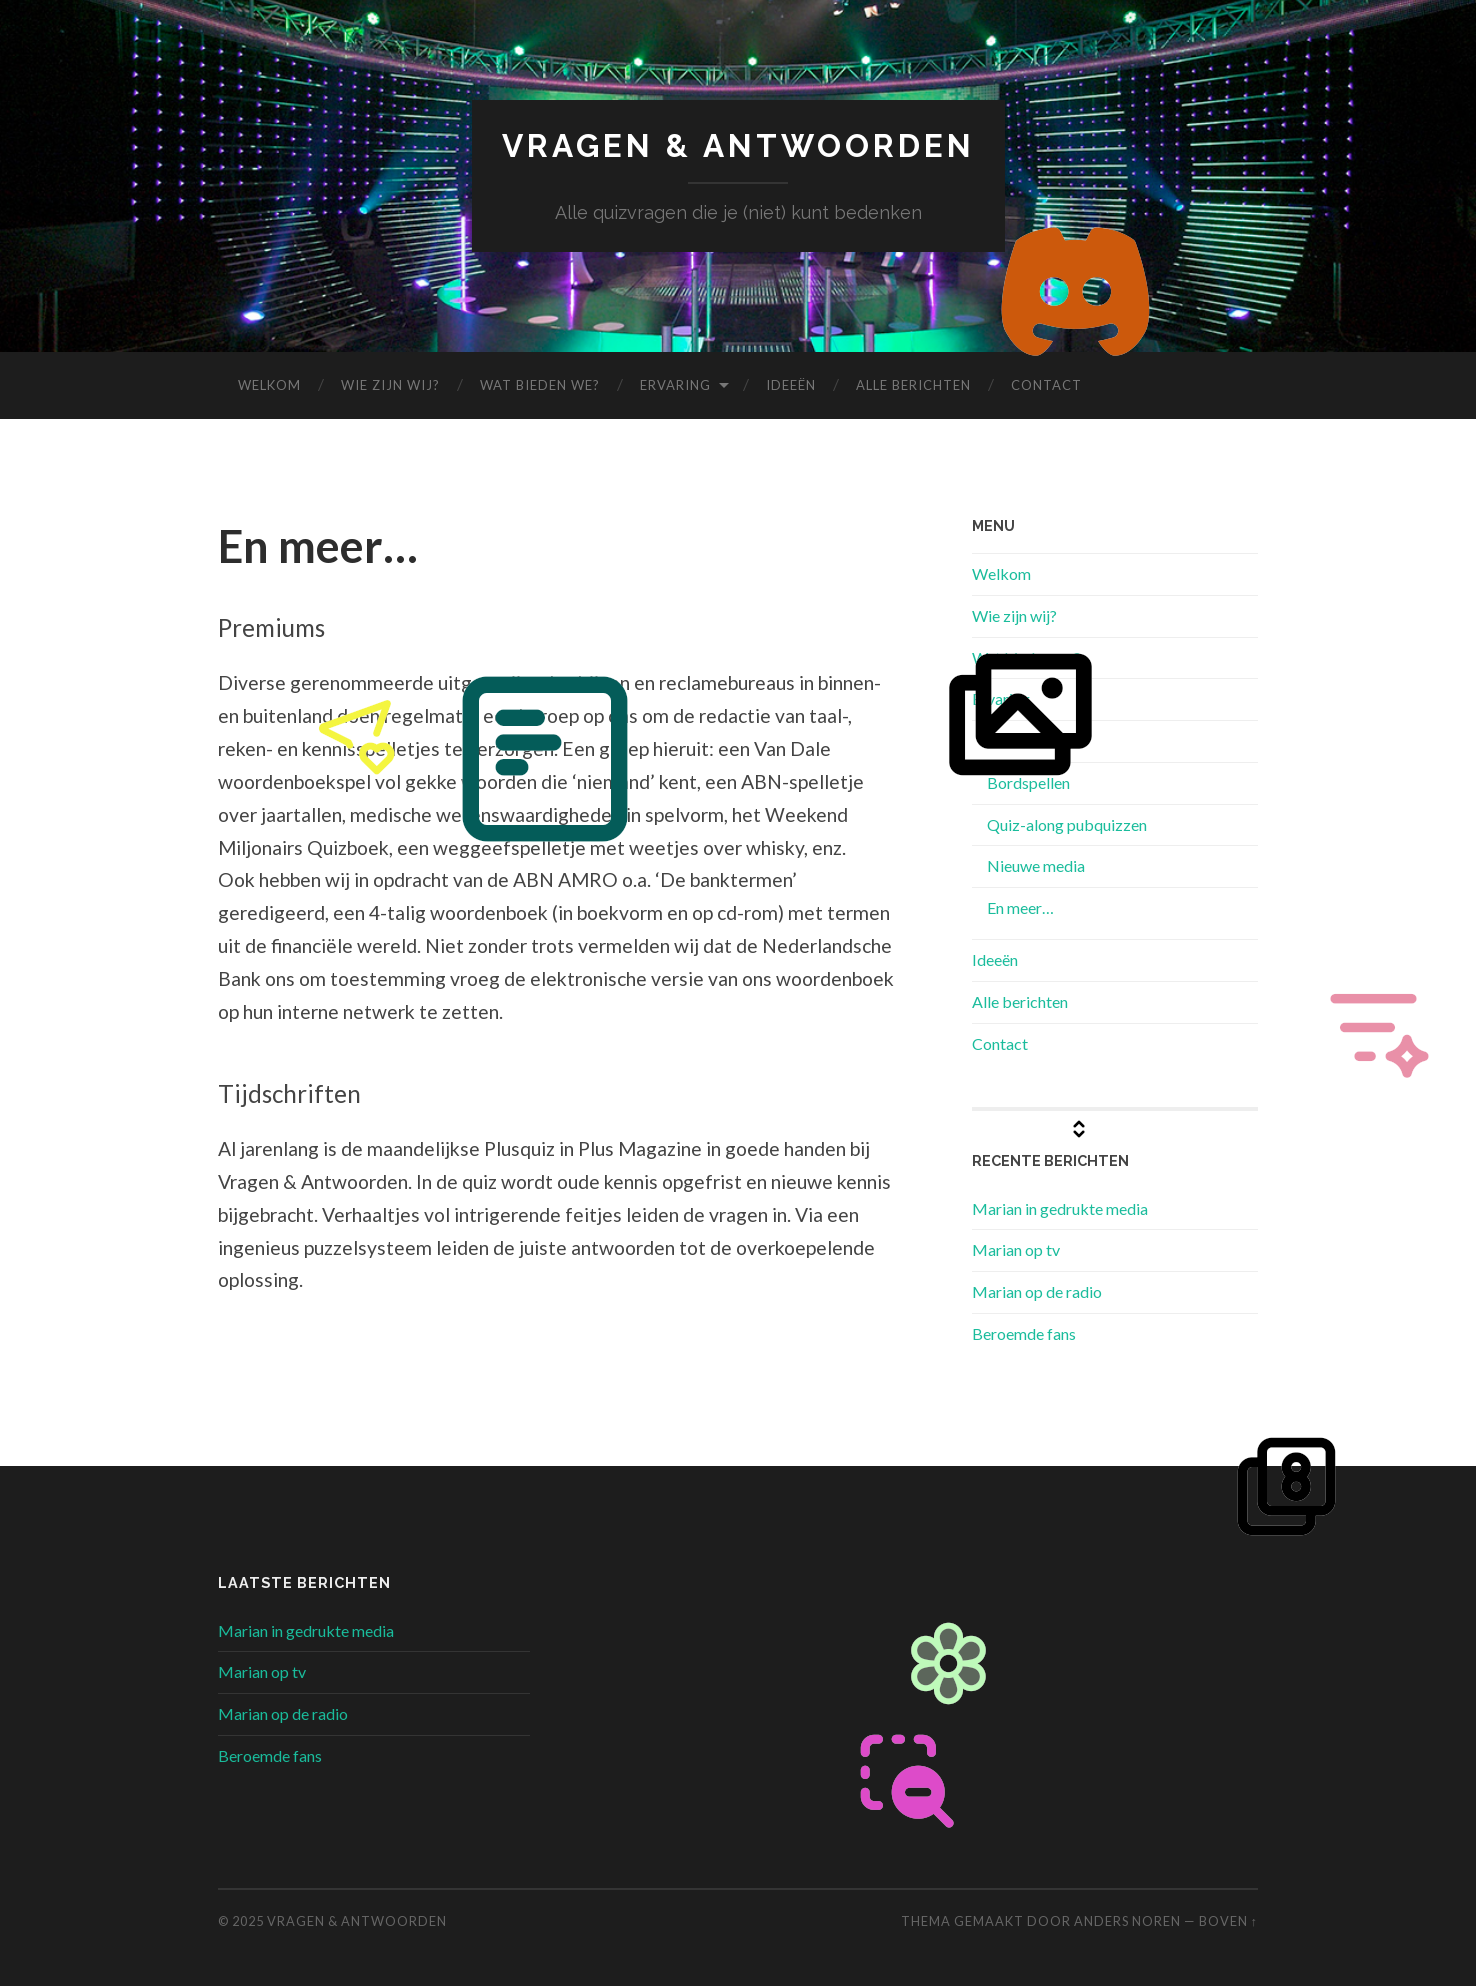 This screenshot has height=1986, width=1476. I want to click on expand or collapse a section, so click(1079, 1129).